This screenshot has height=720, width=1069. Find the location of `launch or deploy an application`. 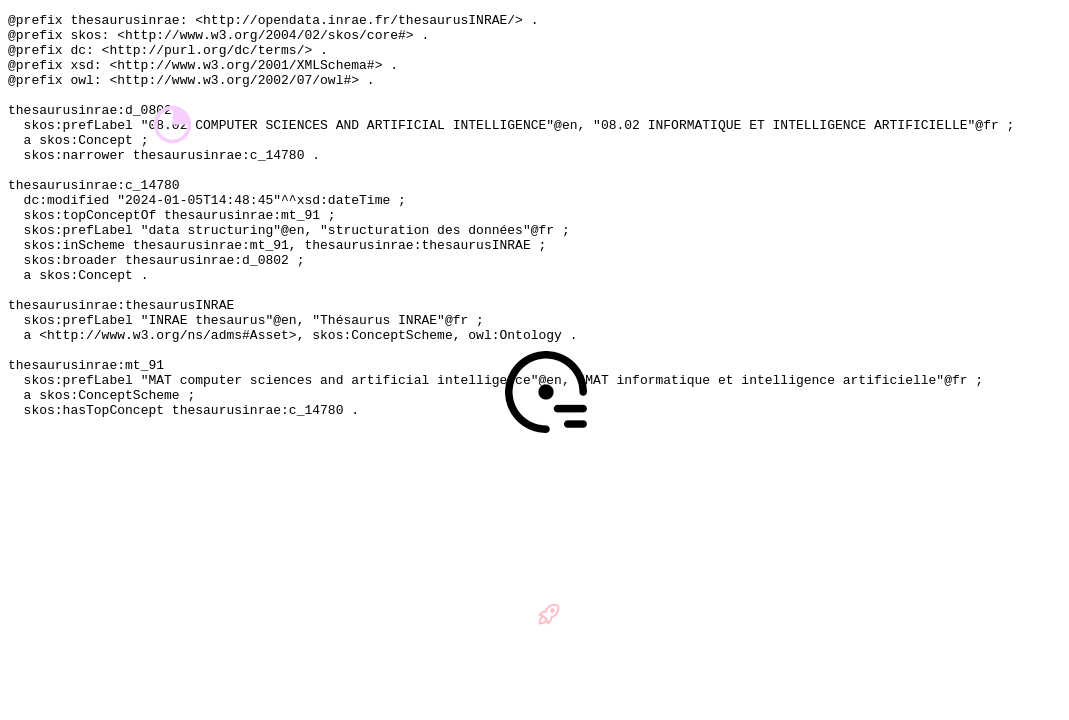

launch or deploy an application is located at coordinates (549, 614).